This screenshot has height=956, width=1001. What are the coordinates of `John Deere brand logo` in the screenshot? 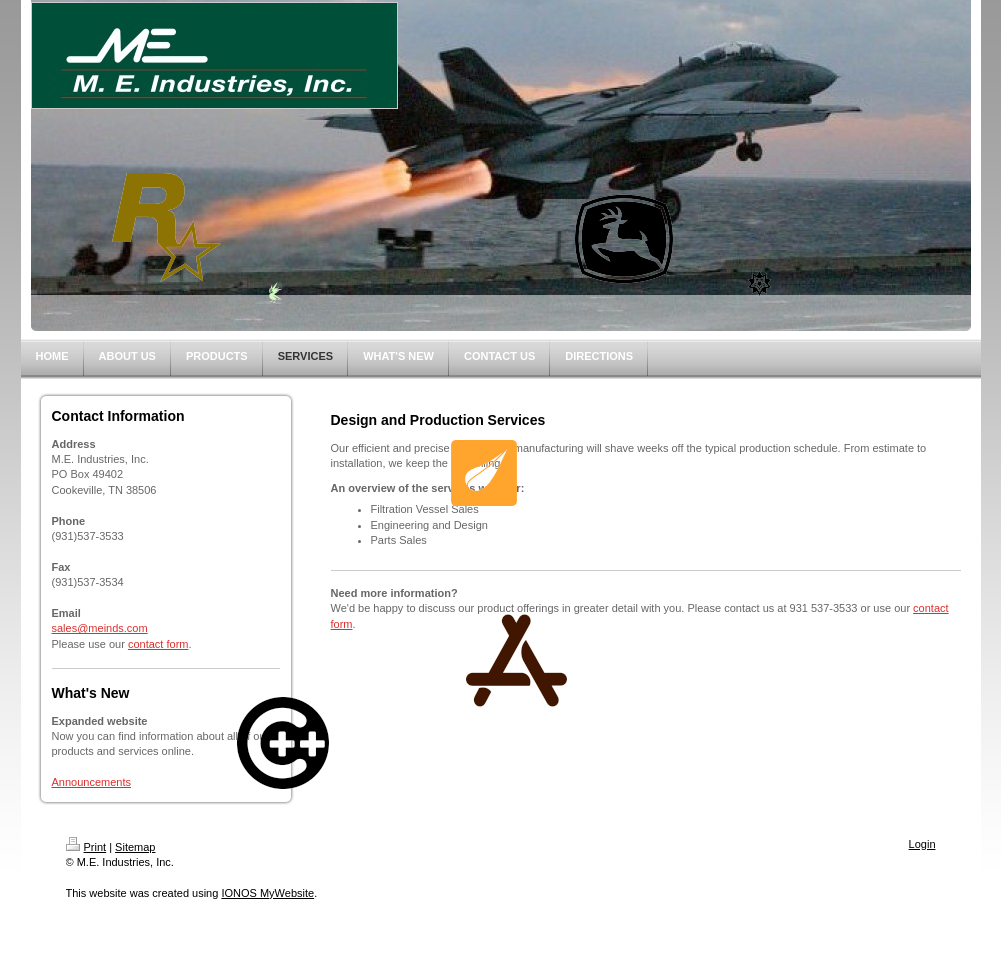 It's located at (624, 239).